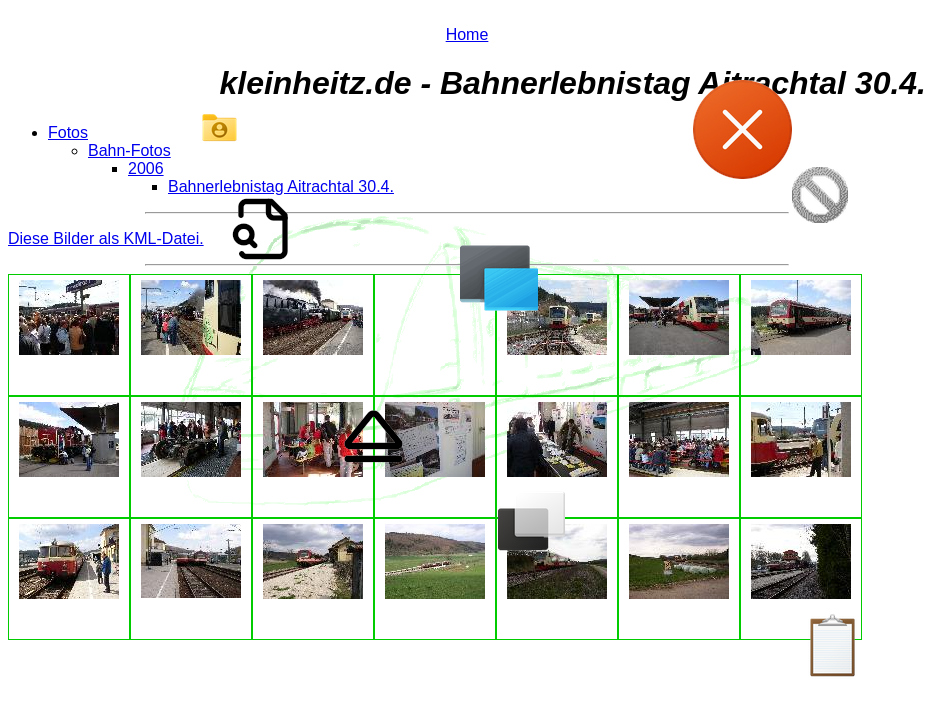  I want to click on open your contacts folder, so click(219, 128).